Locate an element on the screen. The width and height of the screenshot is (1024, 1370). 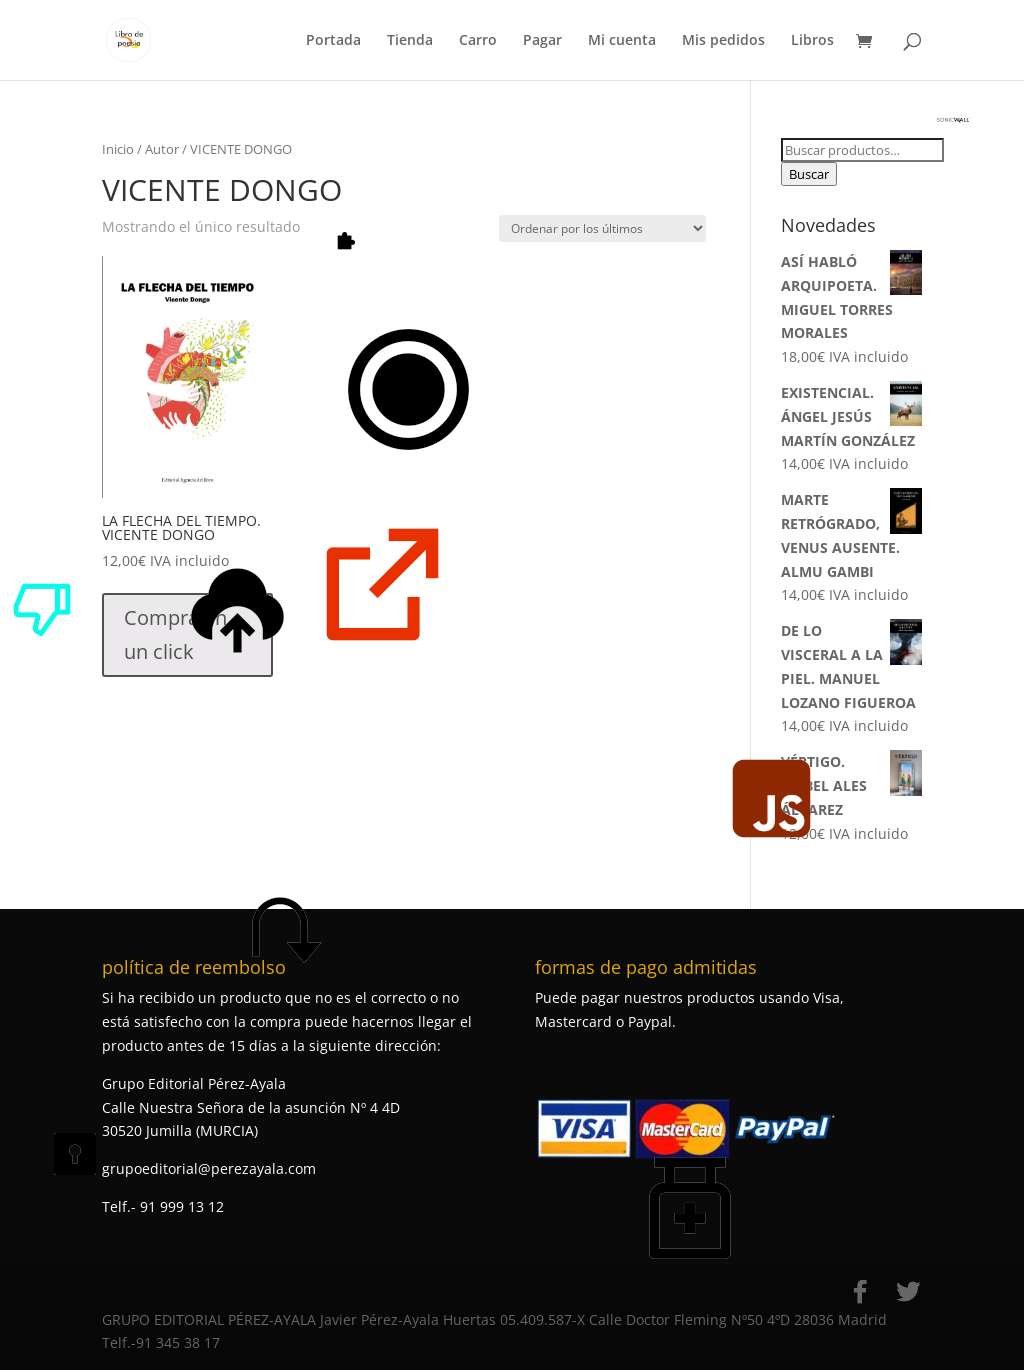
open link in a new tab or window is located at coordinates (382, 584).